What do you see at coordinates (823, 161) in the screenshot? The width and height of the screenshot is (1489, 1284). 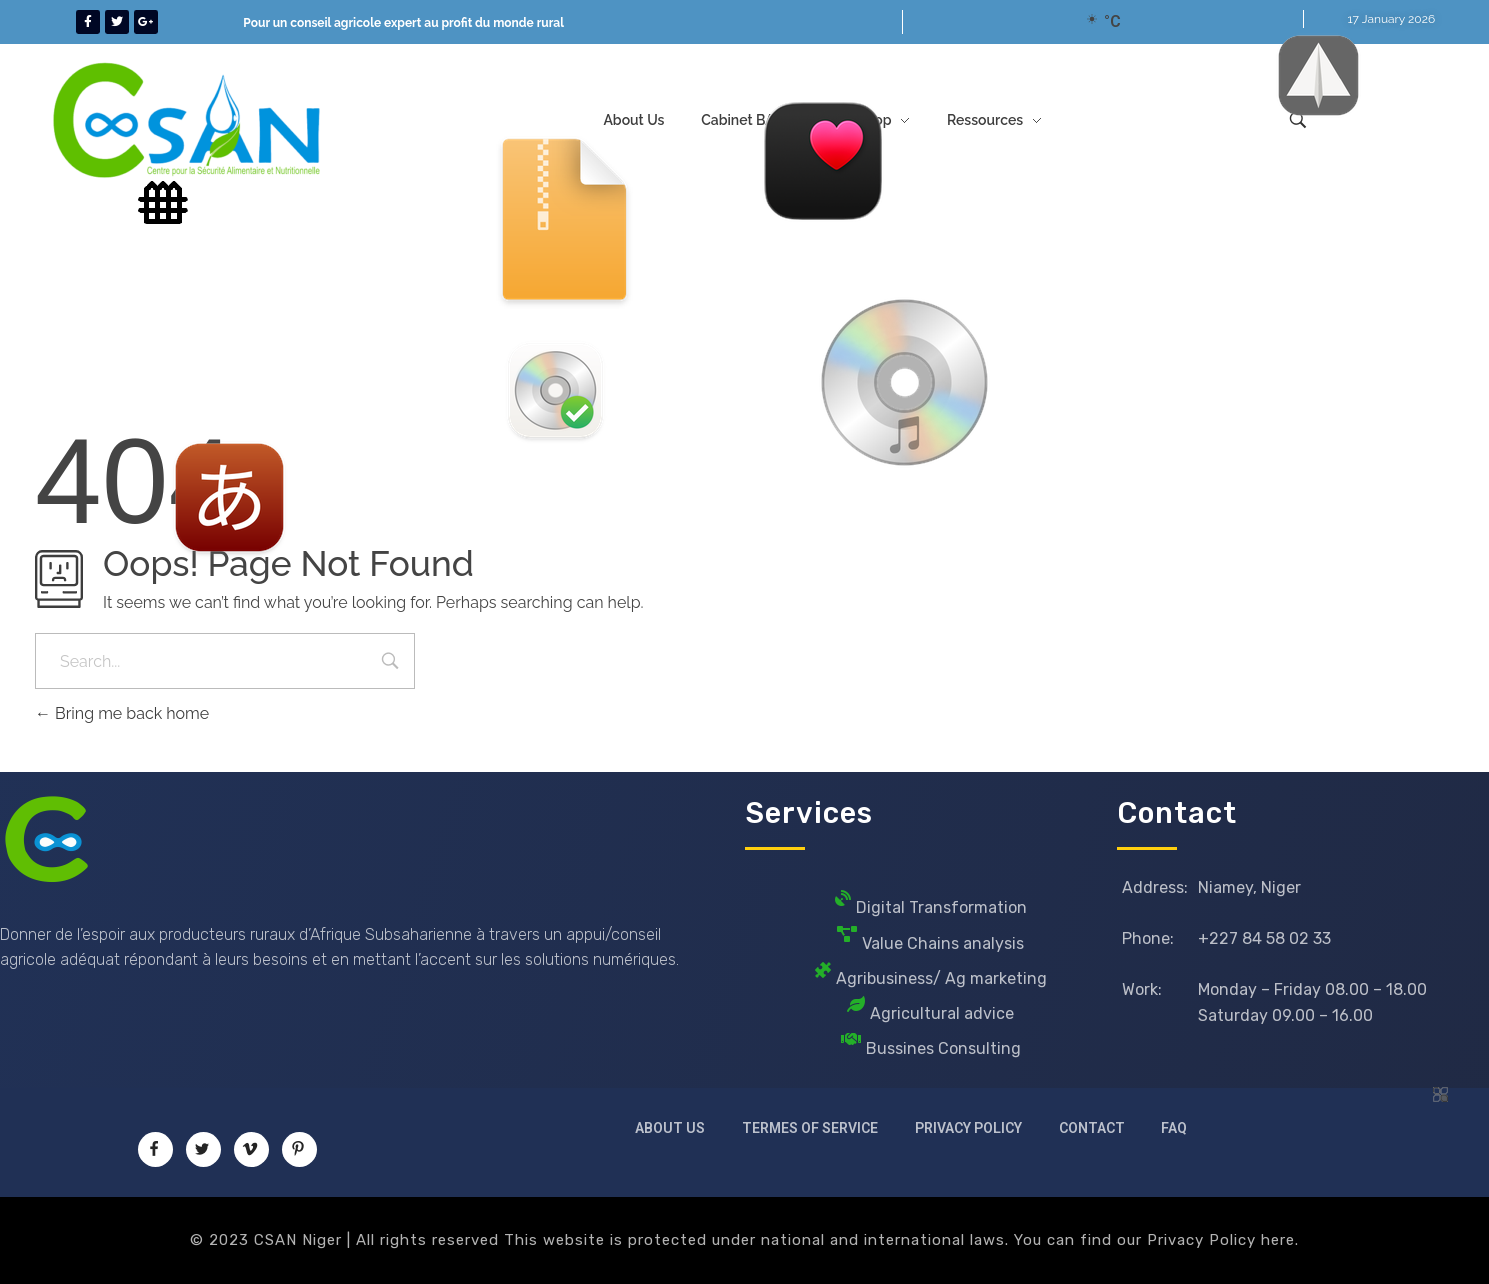 I see `open the health app` at bounding box center [823, 161].